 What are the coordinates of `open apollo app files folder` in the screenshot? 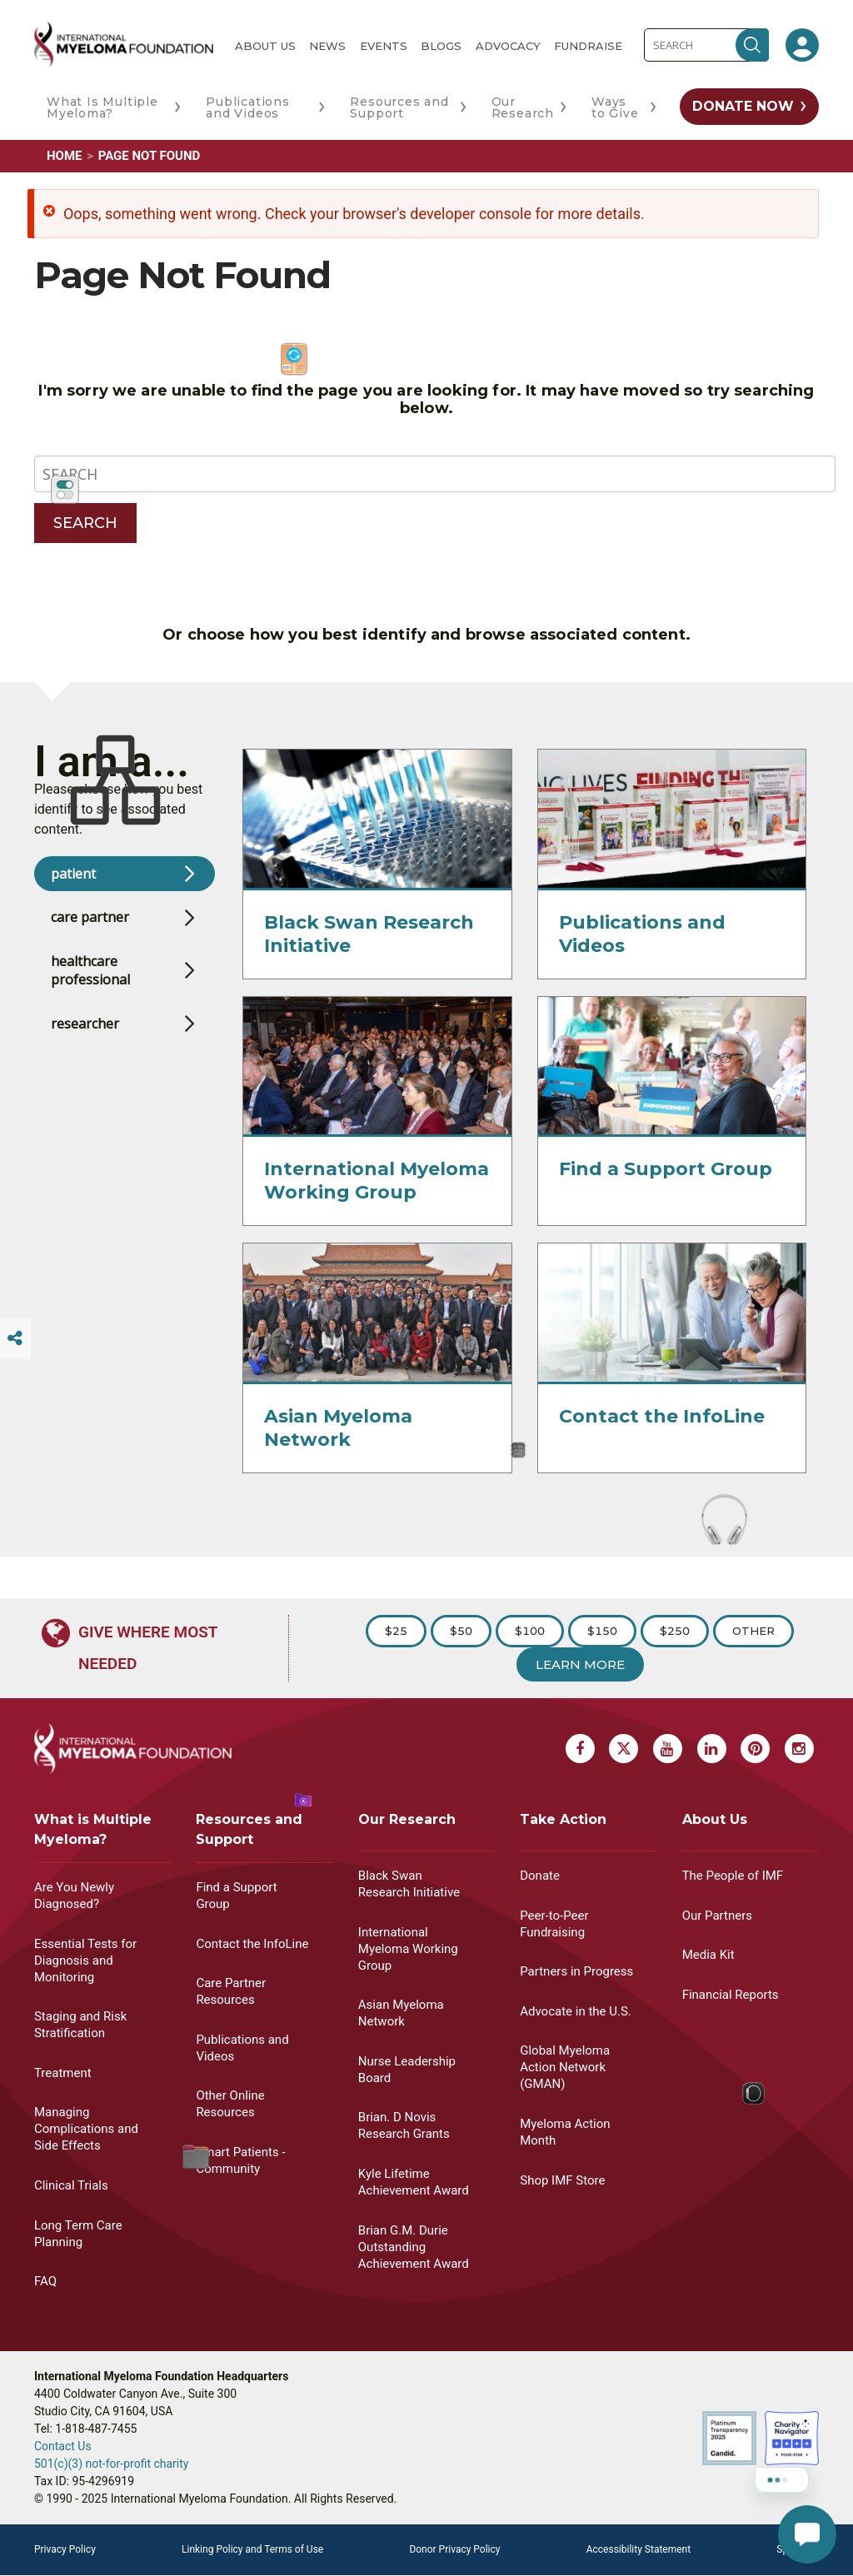 It's located at (303, 1801).